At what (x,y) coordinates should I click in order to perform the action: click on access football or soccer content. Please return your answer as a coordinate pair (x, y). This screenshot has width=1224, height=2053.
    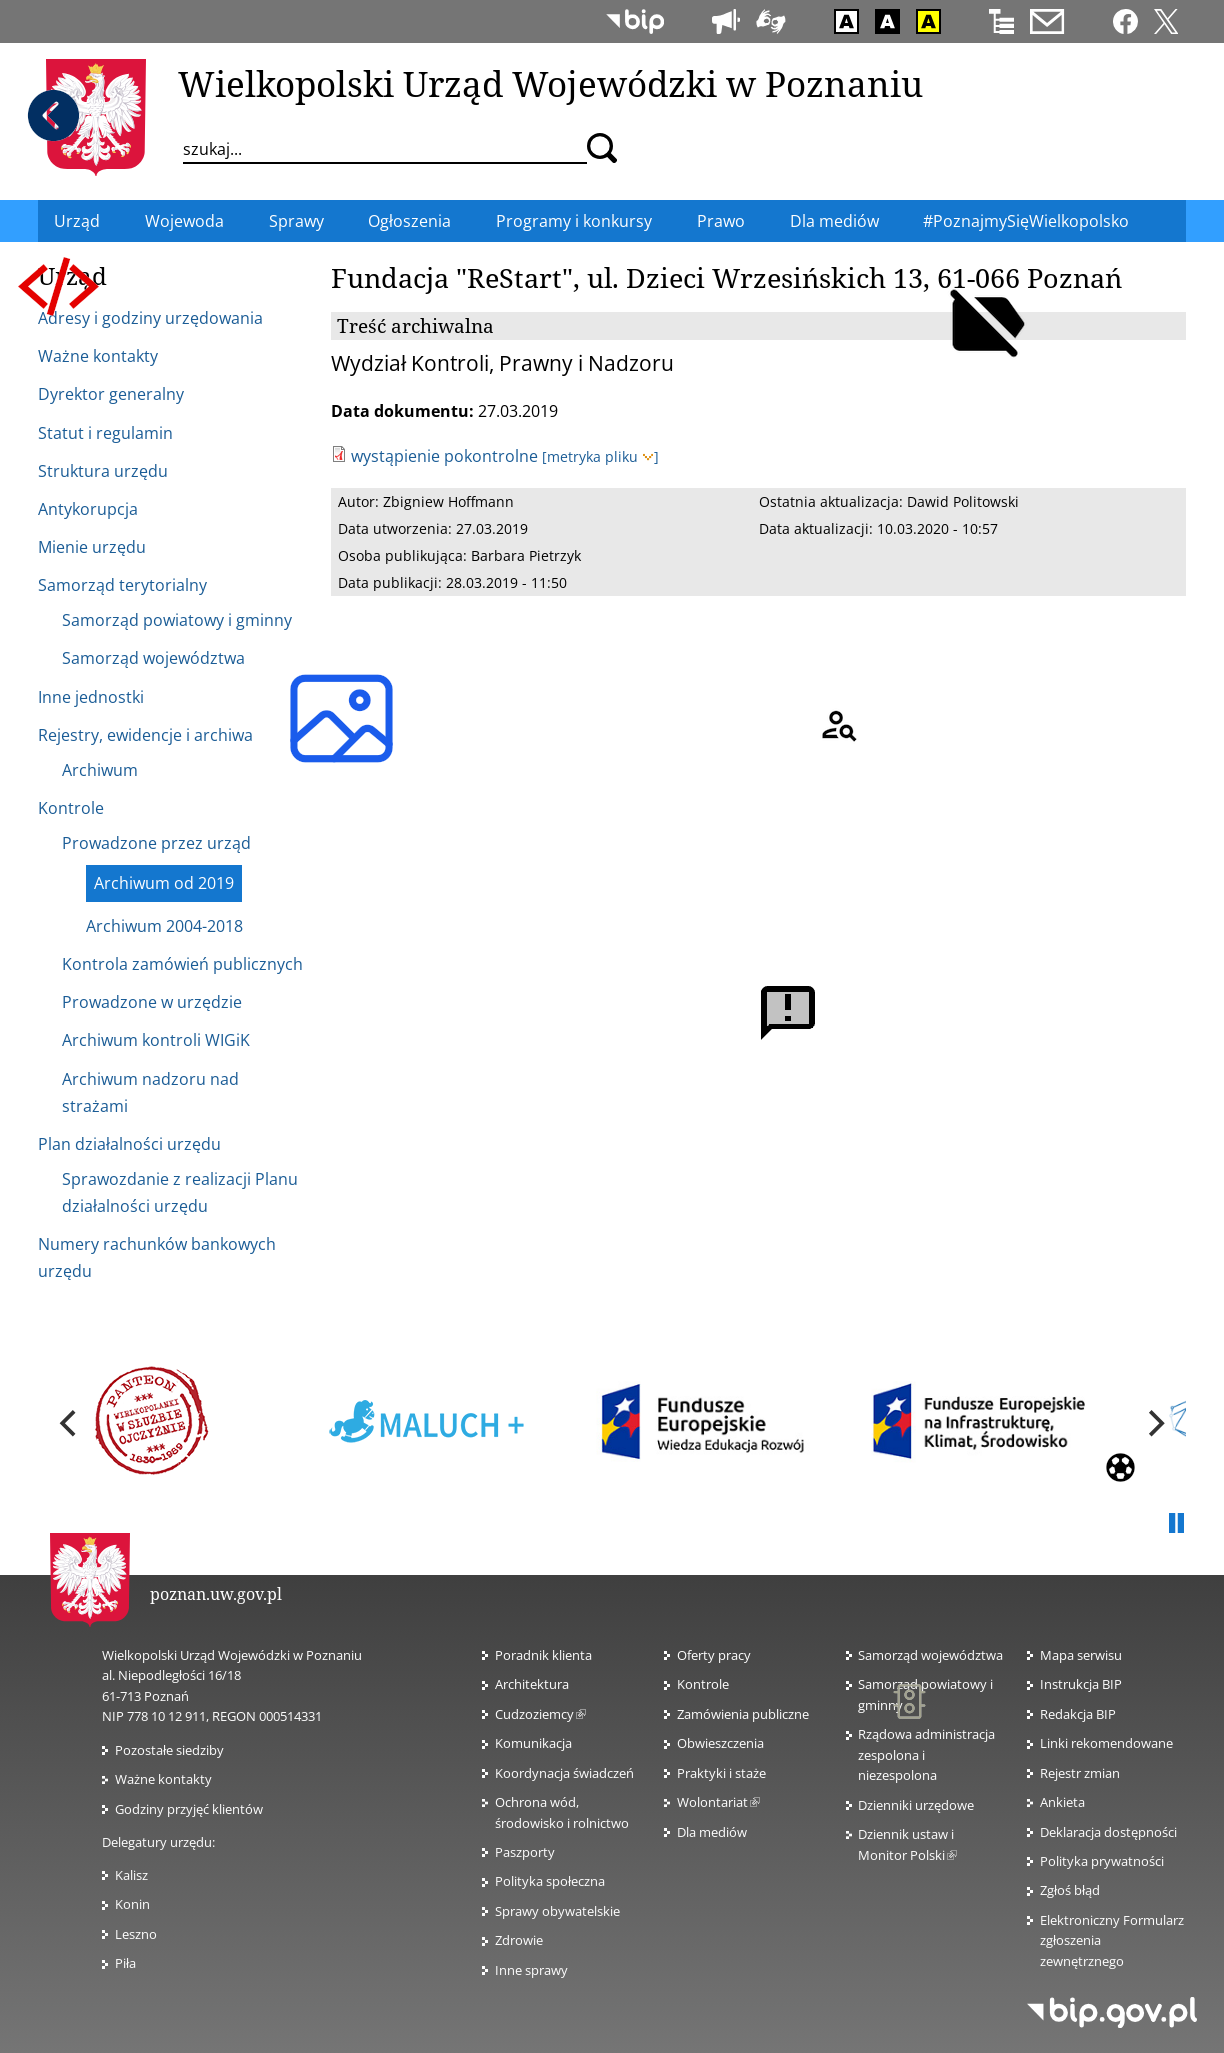
    Looking at the image, I should click on (1120, 1467).